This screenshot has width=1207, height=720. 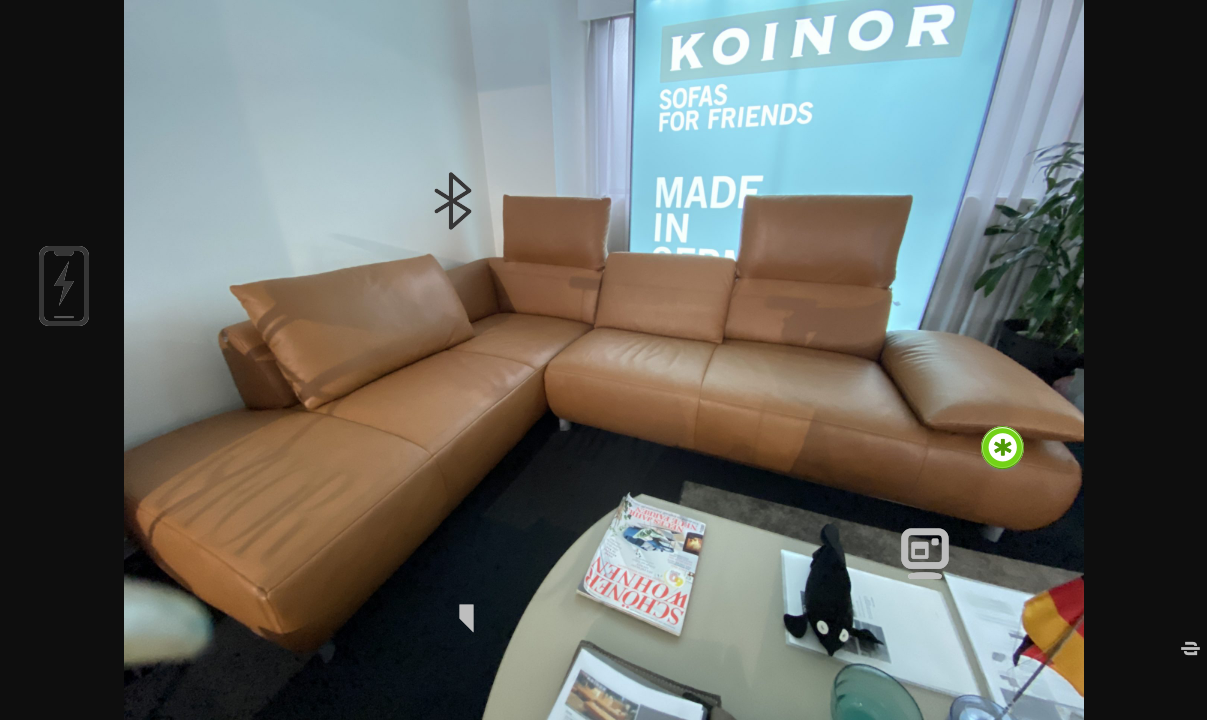 What do you see at coordinates (925, 552) in the screenshot?
I see `configure remote desktop settings` at bounding box center [925, 552].